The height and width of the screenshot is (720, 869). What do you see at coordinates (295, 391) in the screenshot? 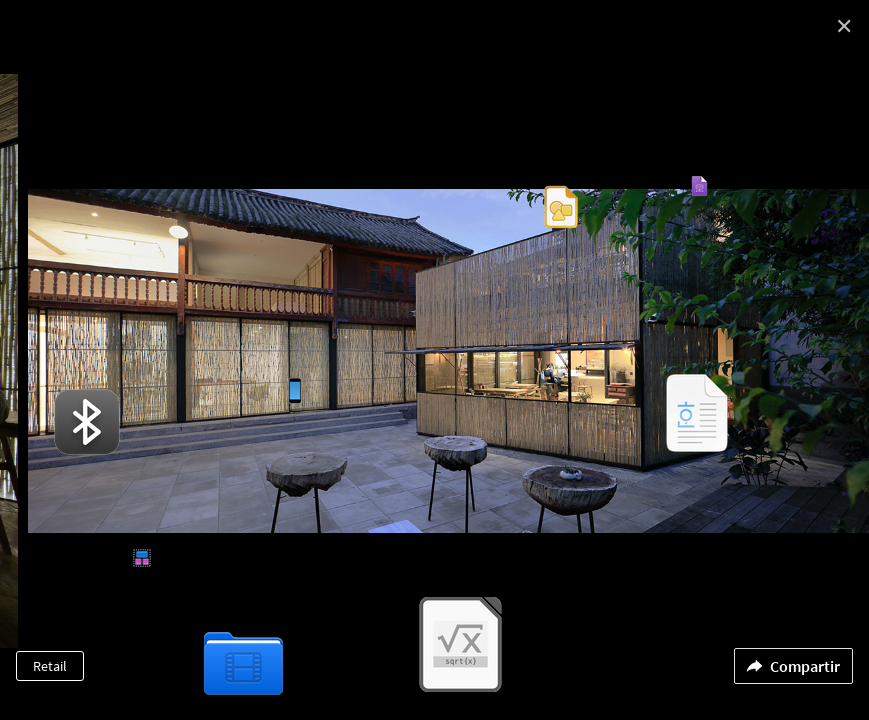
I see `iPhone SE device connected to your Mac` at bounding box center [295, 391].